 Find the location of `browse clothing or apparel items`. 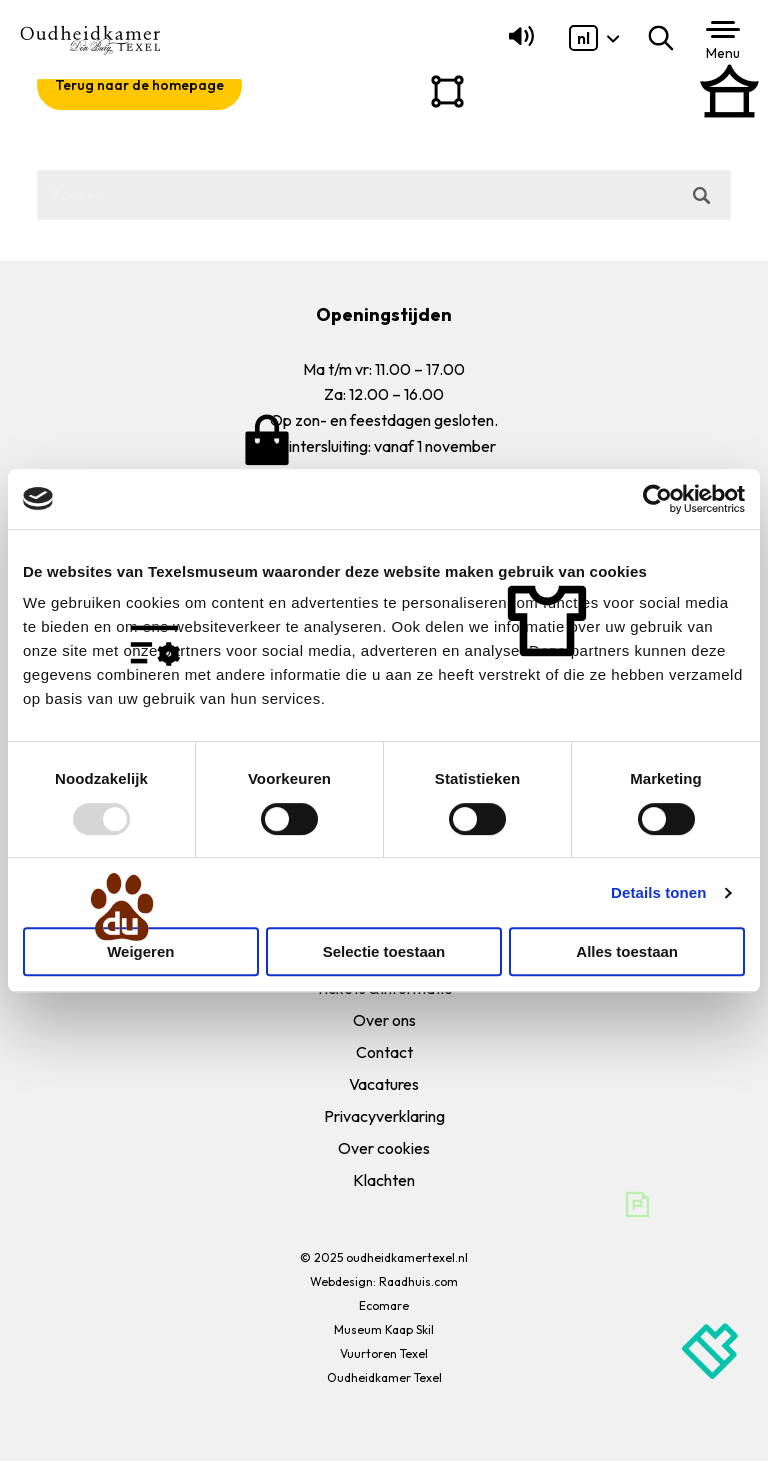

browse clothing or apparel items is located at coordinates (547, 621).